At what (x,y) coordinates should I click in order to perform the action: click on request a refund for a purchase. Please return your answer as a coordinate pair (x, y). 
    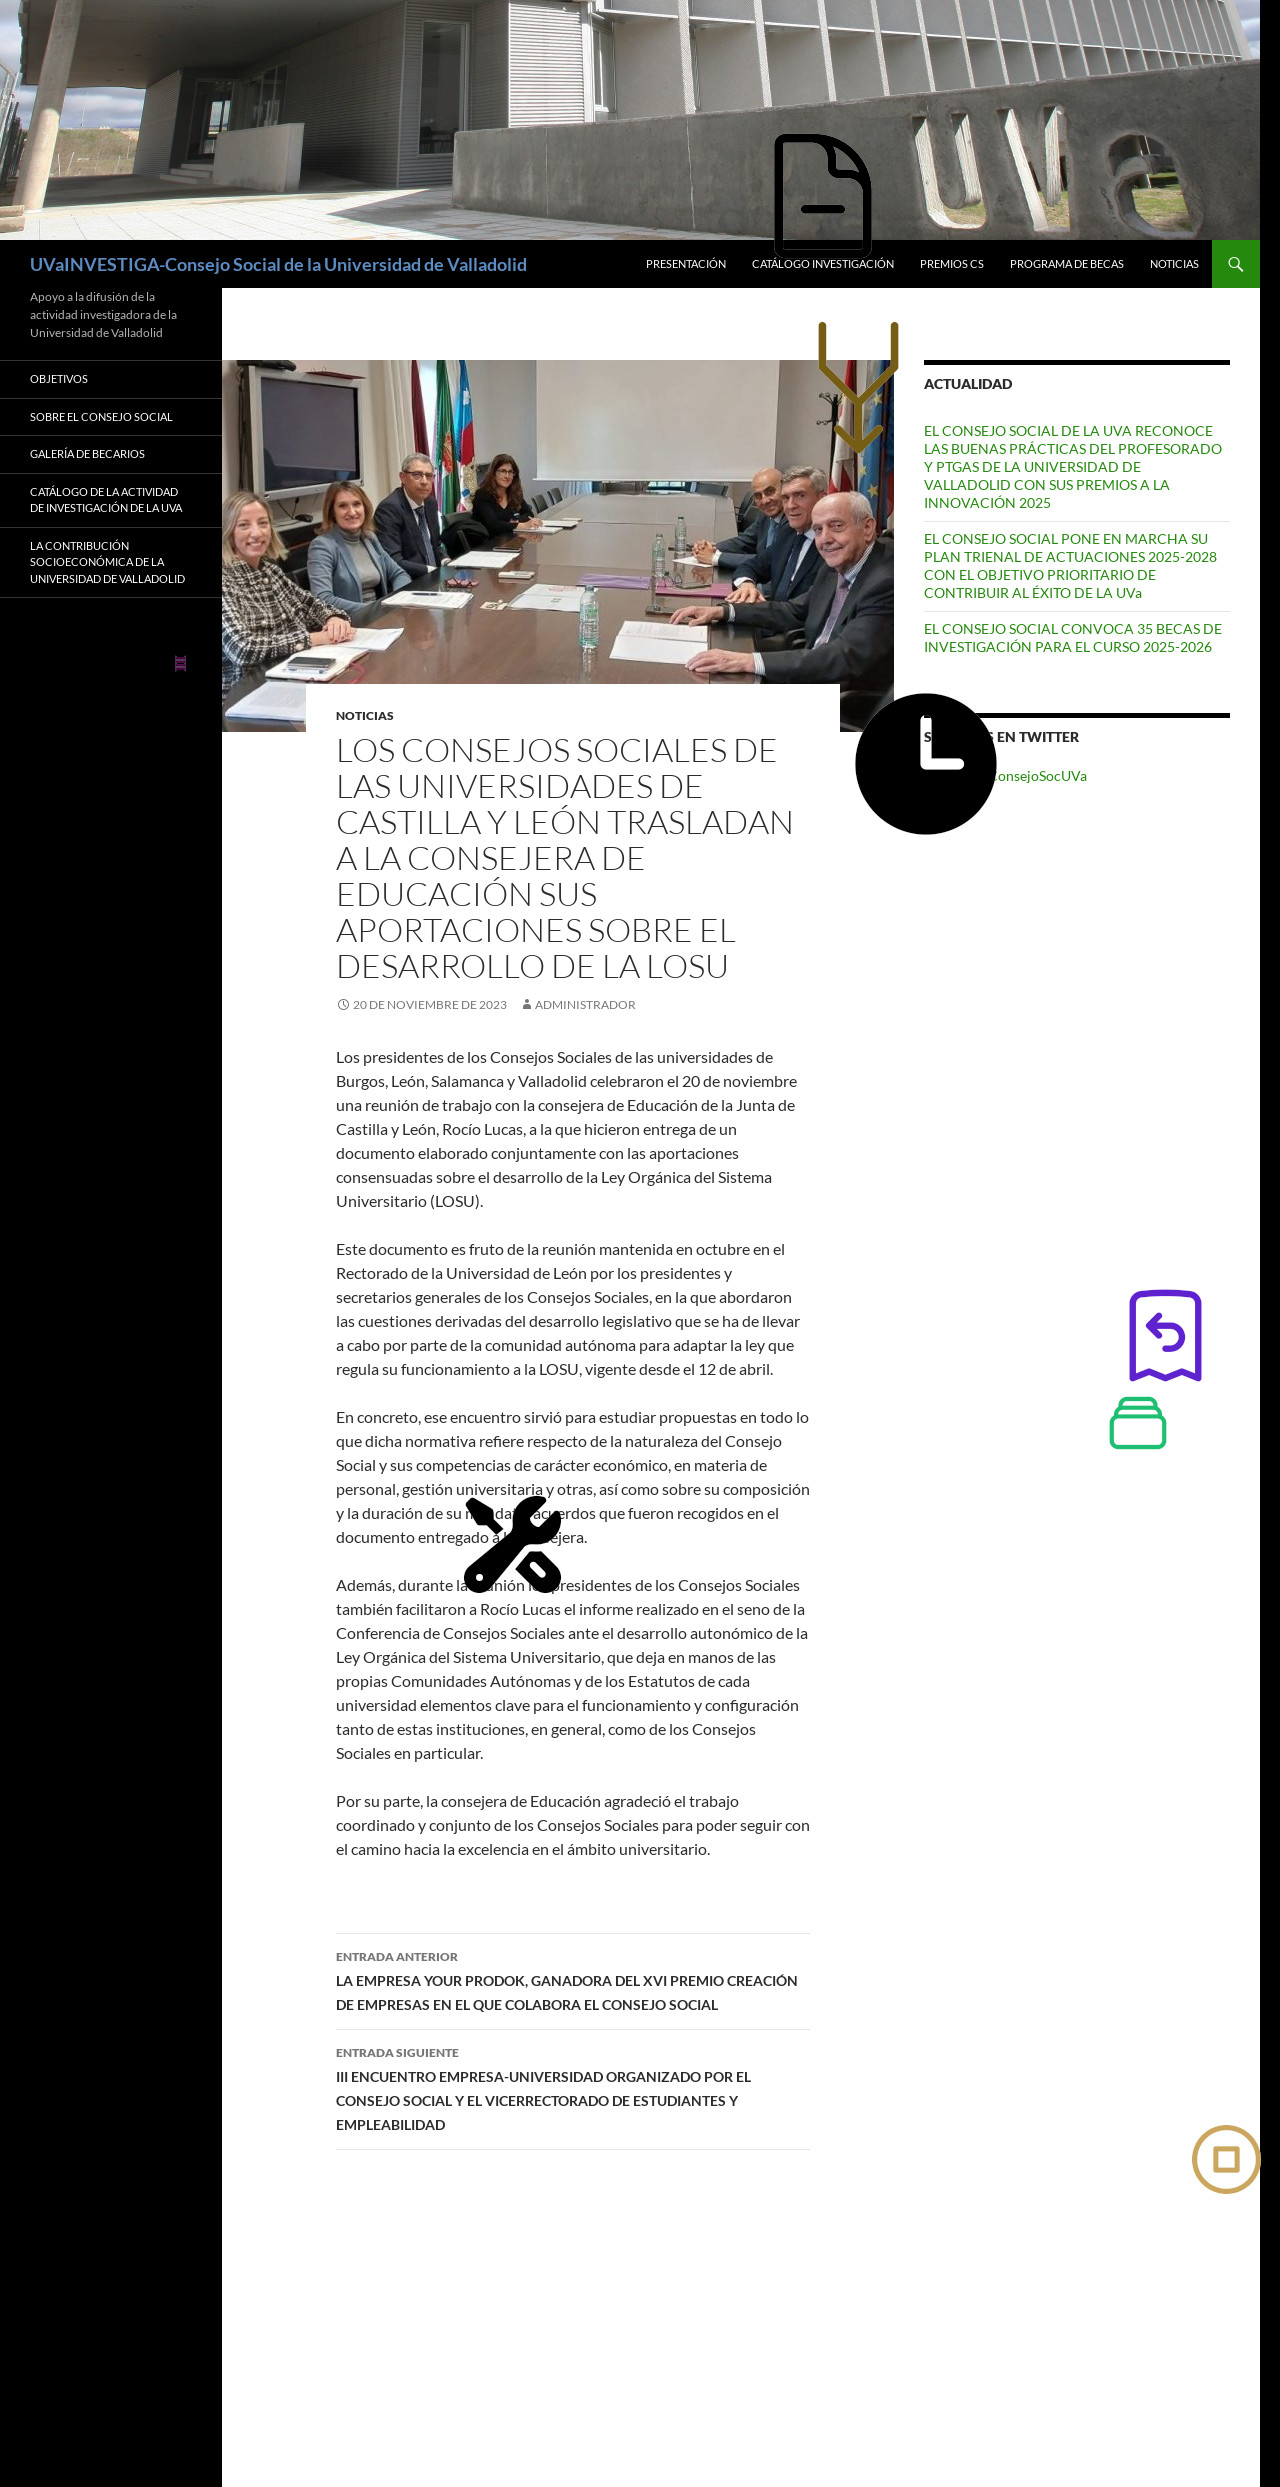
    Looking at the image, I should click on (1165, 1335).